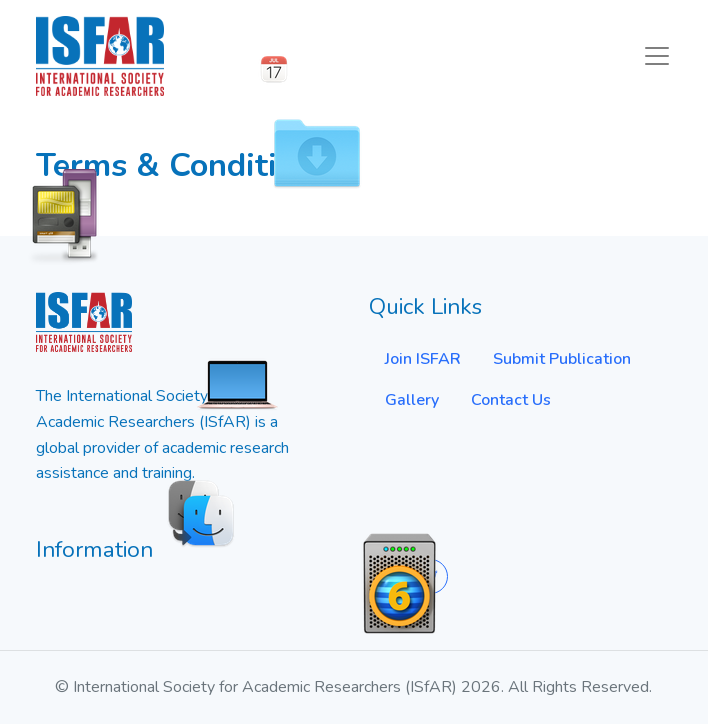 The image size is (708, 724). What do you see at coordinates (274, 69) in the screenshot?
I see `open calendar app` at bounding box center [274, 69].